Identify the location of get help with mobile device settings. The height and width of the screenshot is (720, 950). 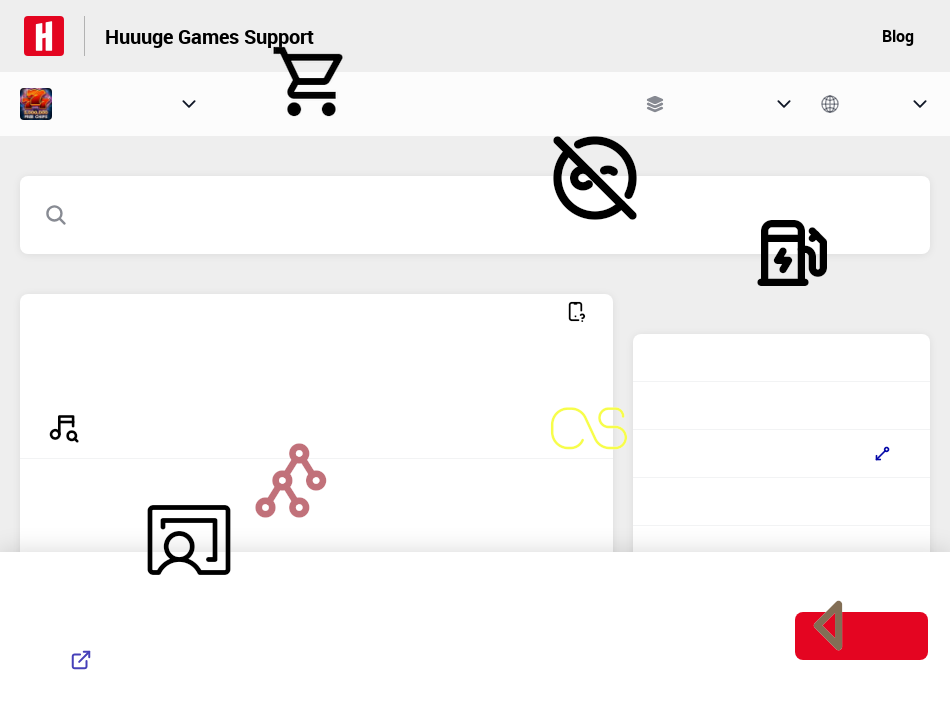
(575, 311).